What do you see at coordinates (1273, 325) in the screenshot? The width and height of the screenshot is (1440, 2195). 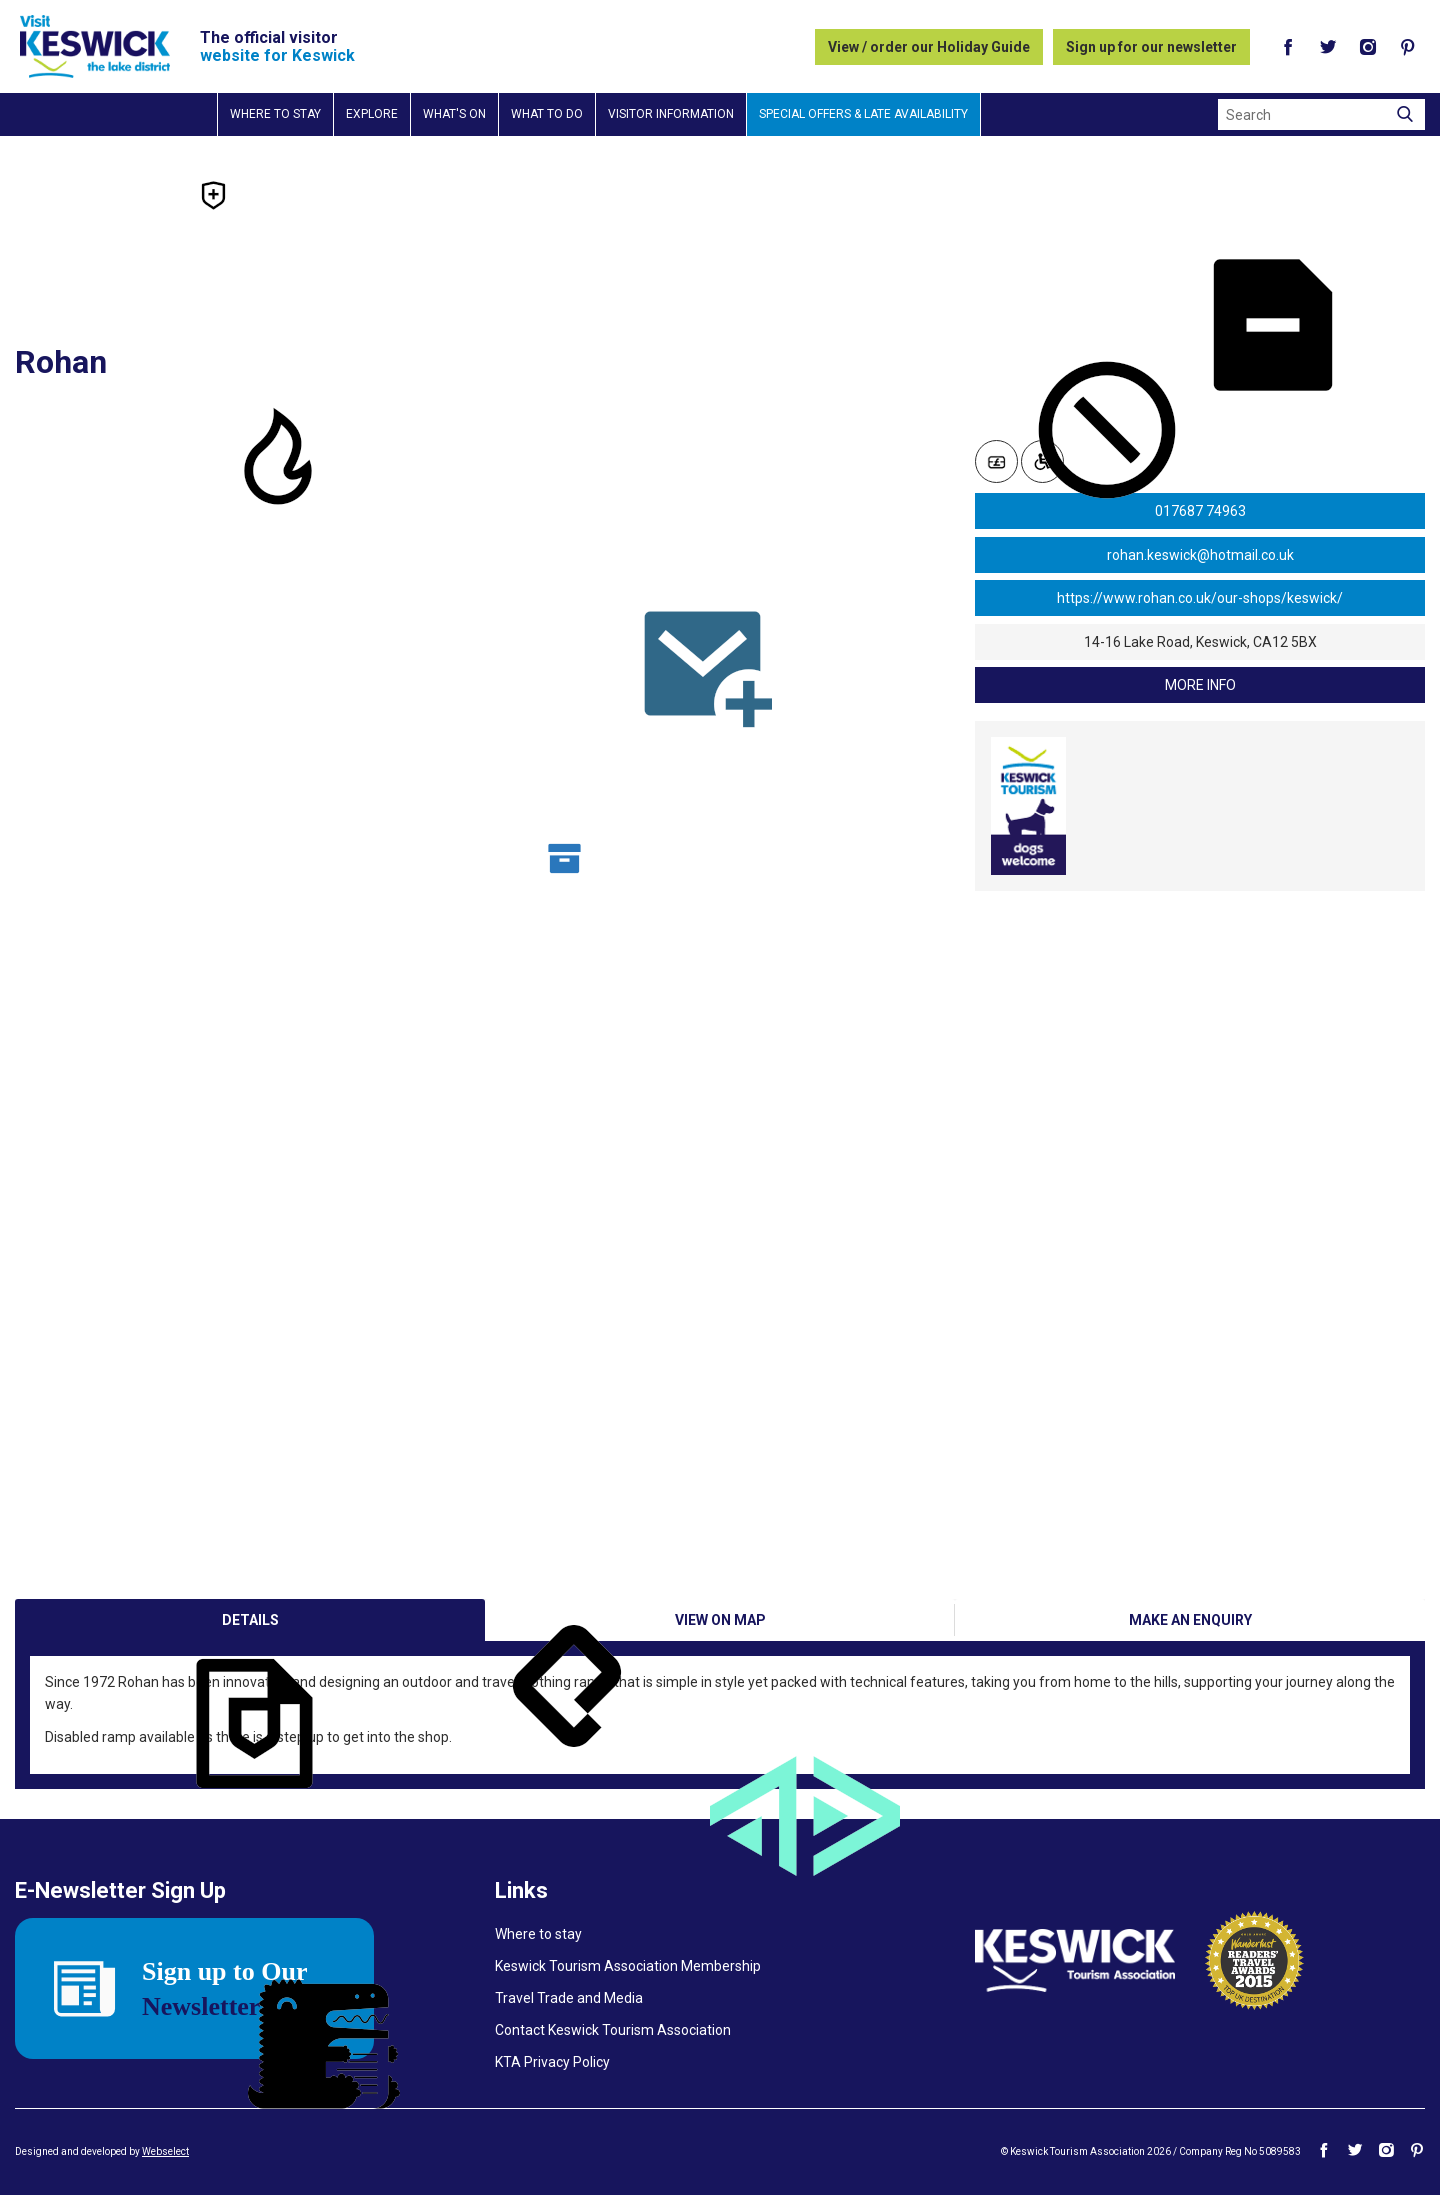 I see `reduce or compress file size` at bounding box center [1273, 325].